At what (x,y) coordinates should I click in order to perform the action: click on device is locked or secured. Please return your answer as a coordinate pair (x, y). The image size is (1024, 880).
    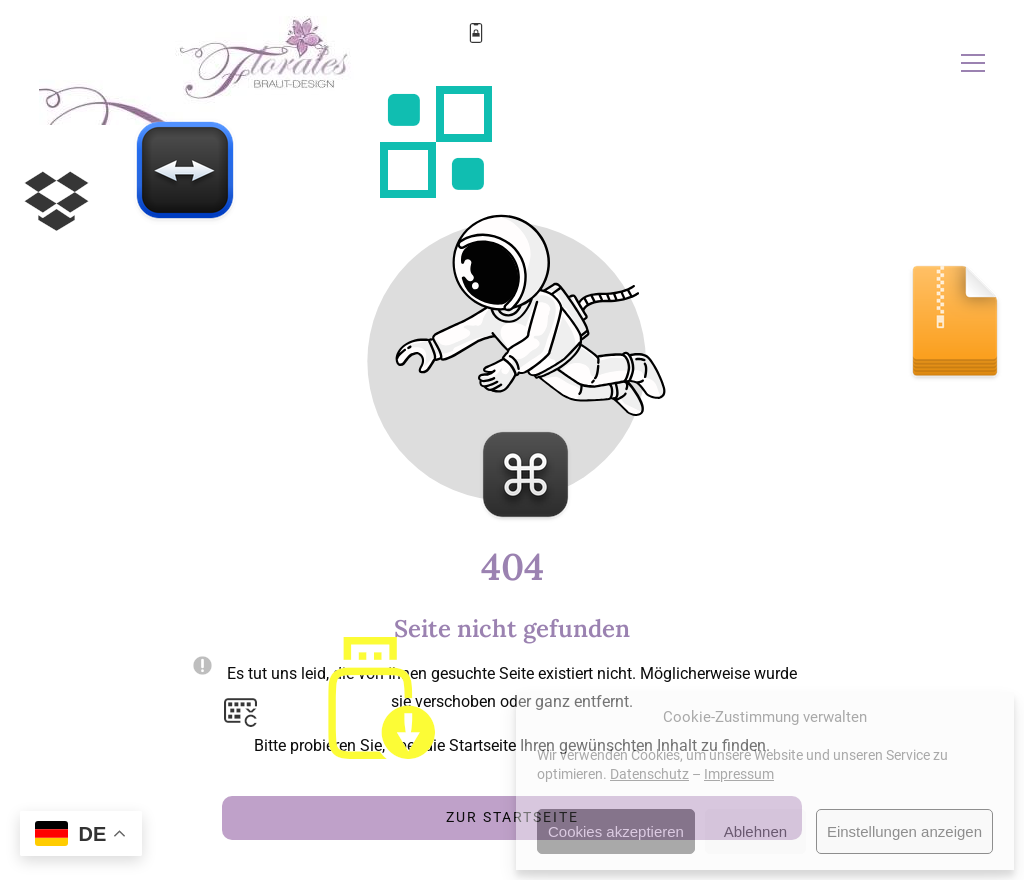
    Looking at the image, I should click on (476, 33).